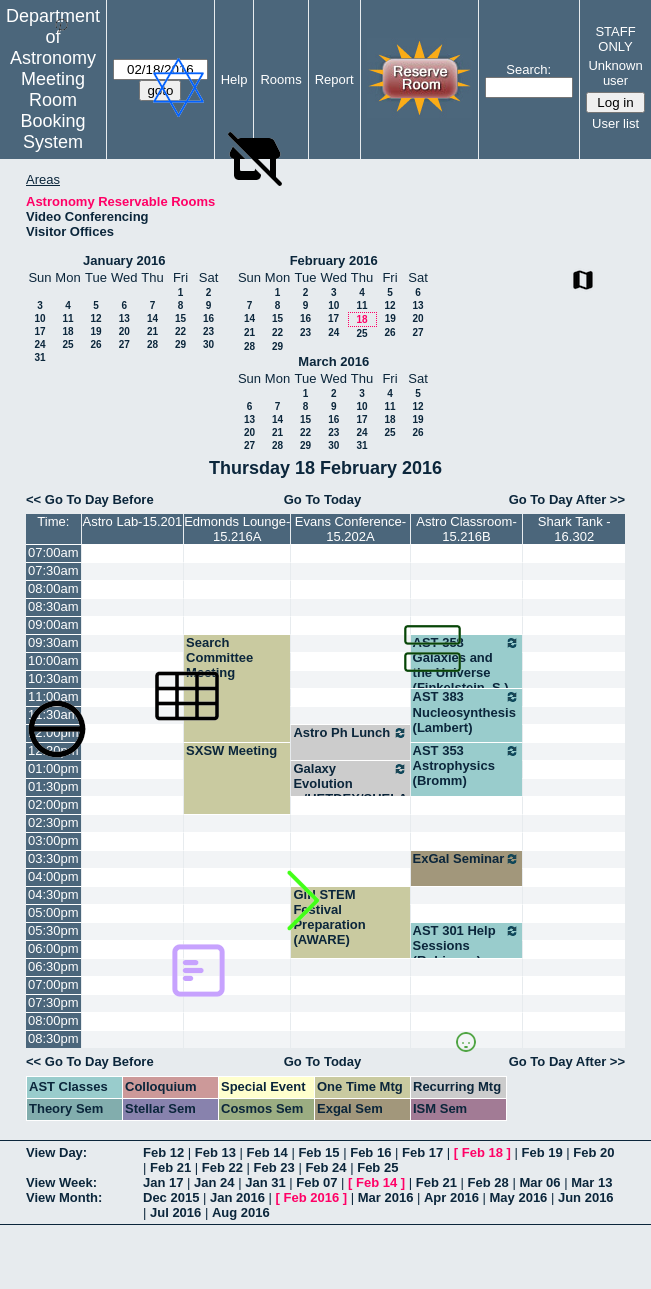  Describe the element at coordinates (432, 648) in the screenshot. I see `switch to row layout view` at that location.